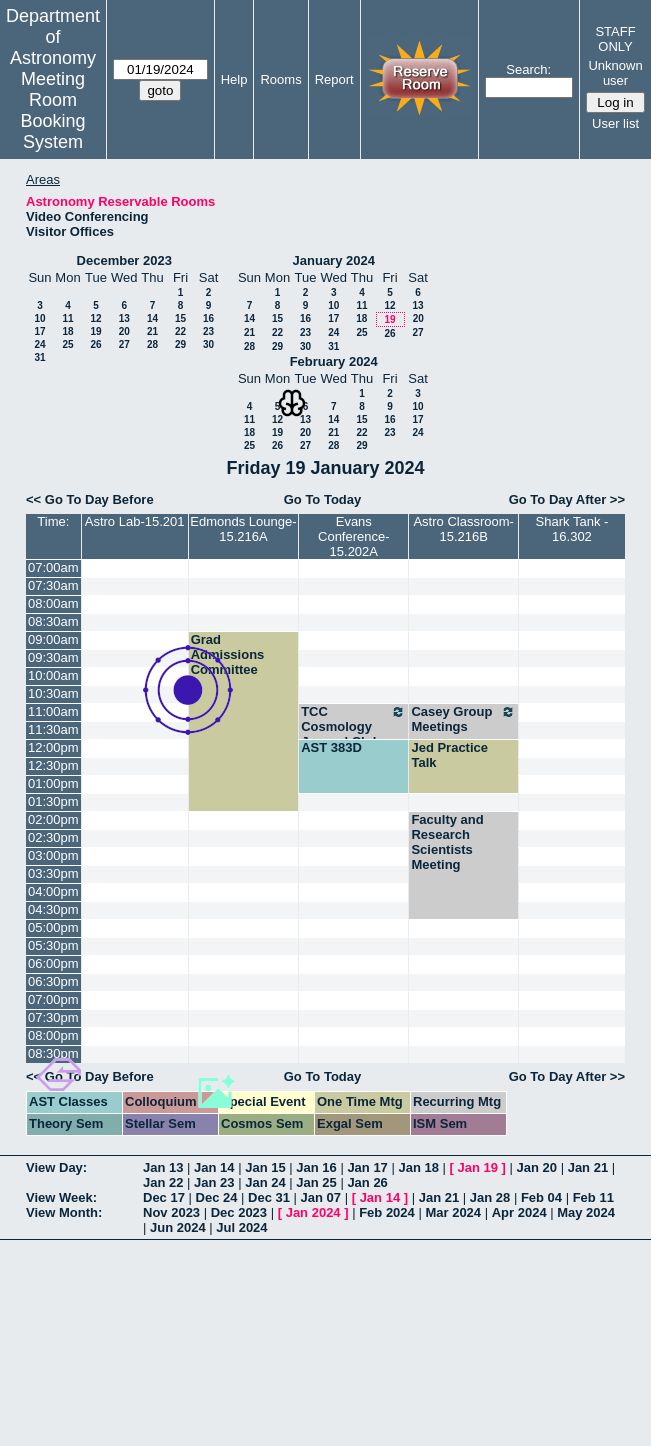 Image resolution: width=651 pixels, height=1446 pixels. What do you see at coordinates (58, 1074) in the screenshot?
I see `garuda linux operating system logo` at bounding box center [58, 1074].